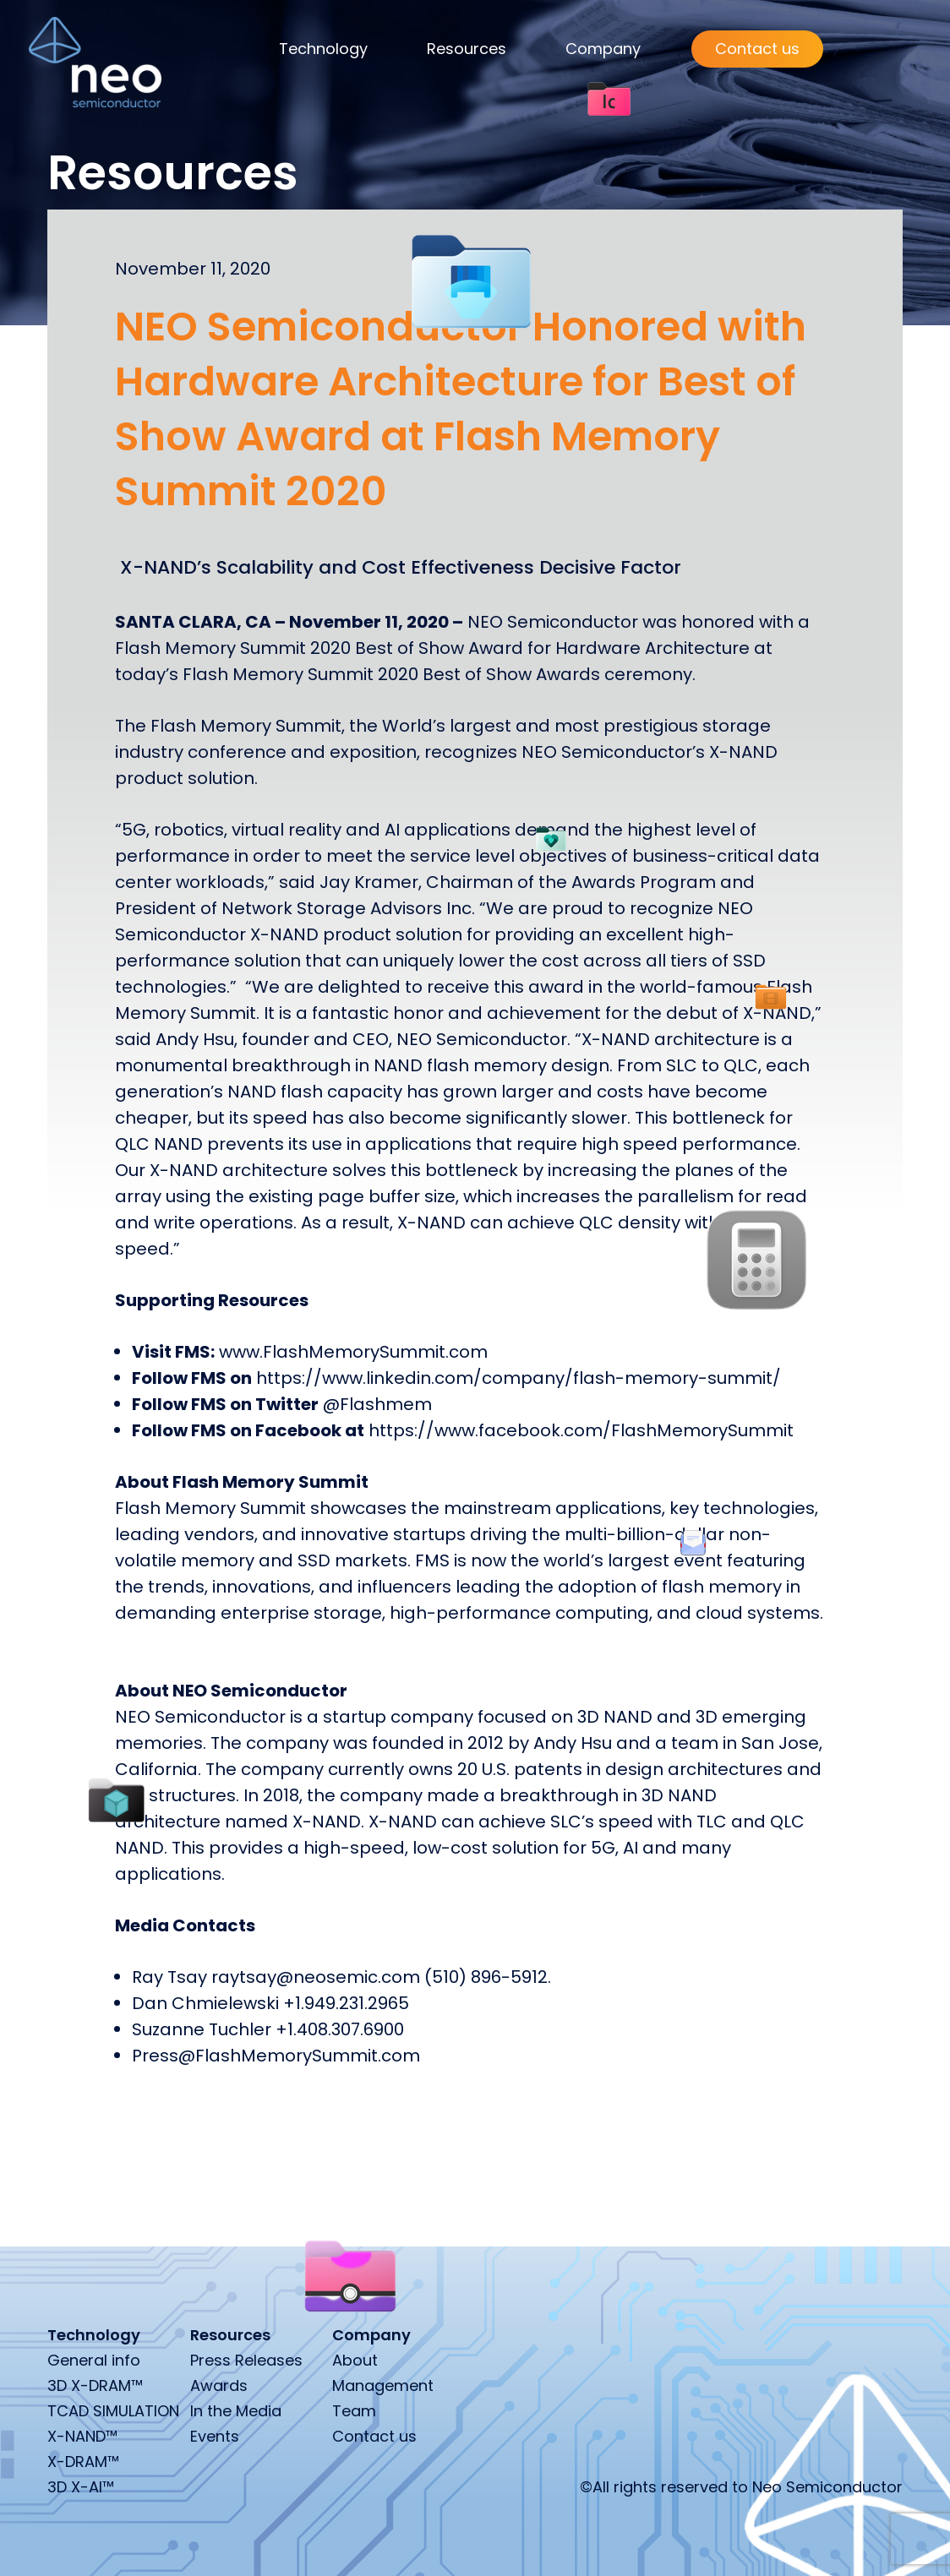 Image resolution: width=950 pixels, height=2576 pixels. I want to click on open your videos folder, so click(771, 997).